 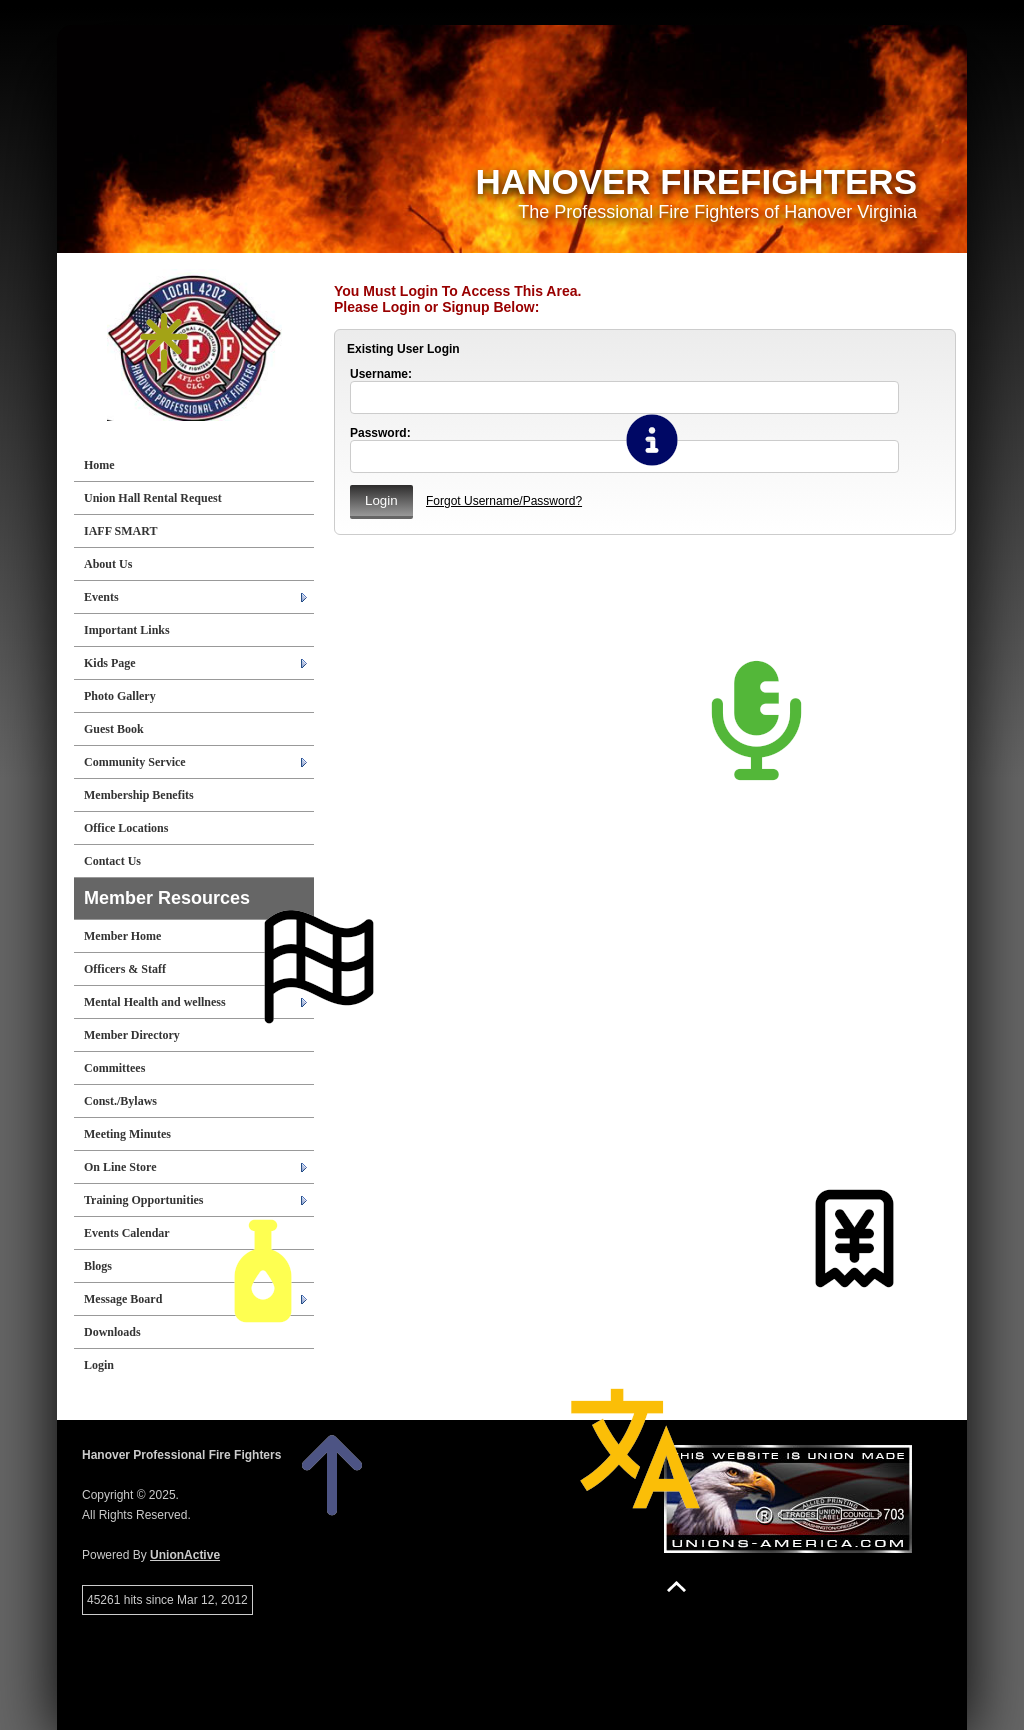 What do you see at coordinates (756, 720) in the screenshot?
I see `tap to record audio or voice message` at bounding box center [756, 720].